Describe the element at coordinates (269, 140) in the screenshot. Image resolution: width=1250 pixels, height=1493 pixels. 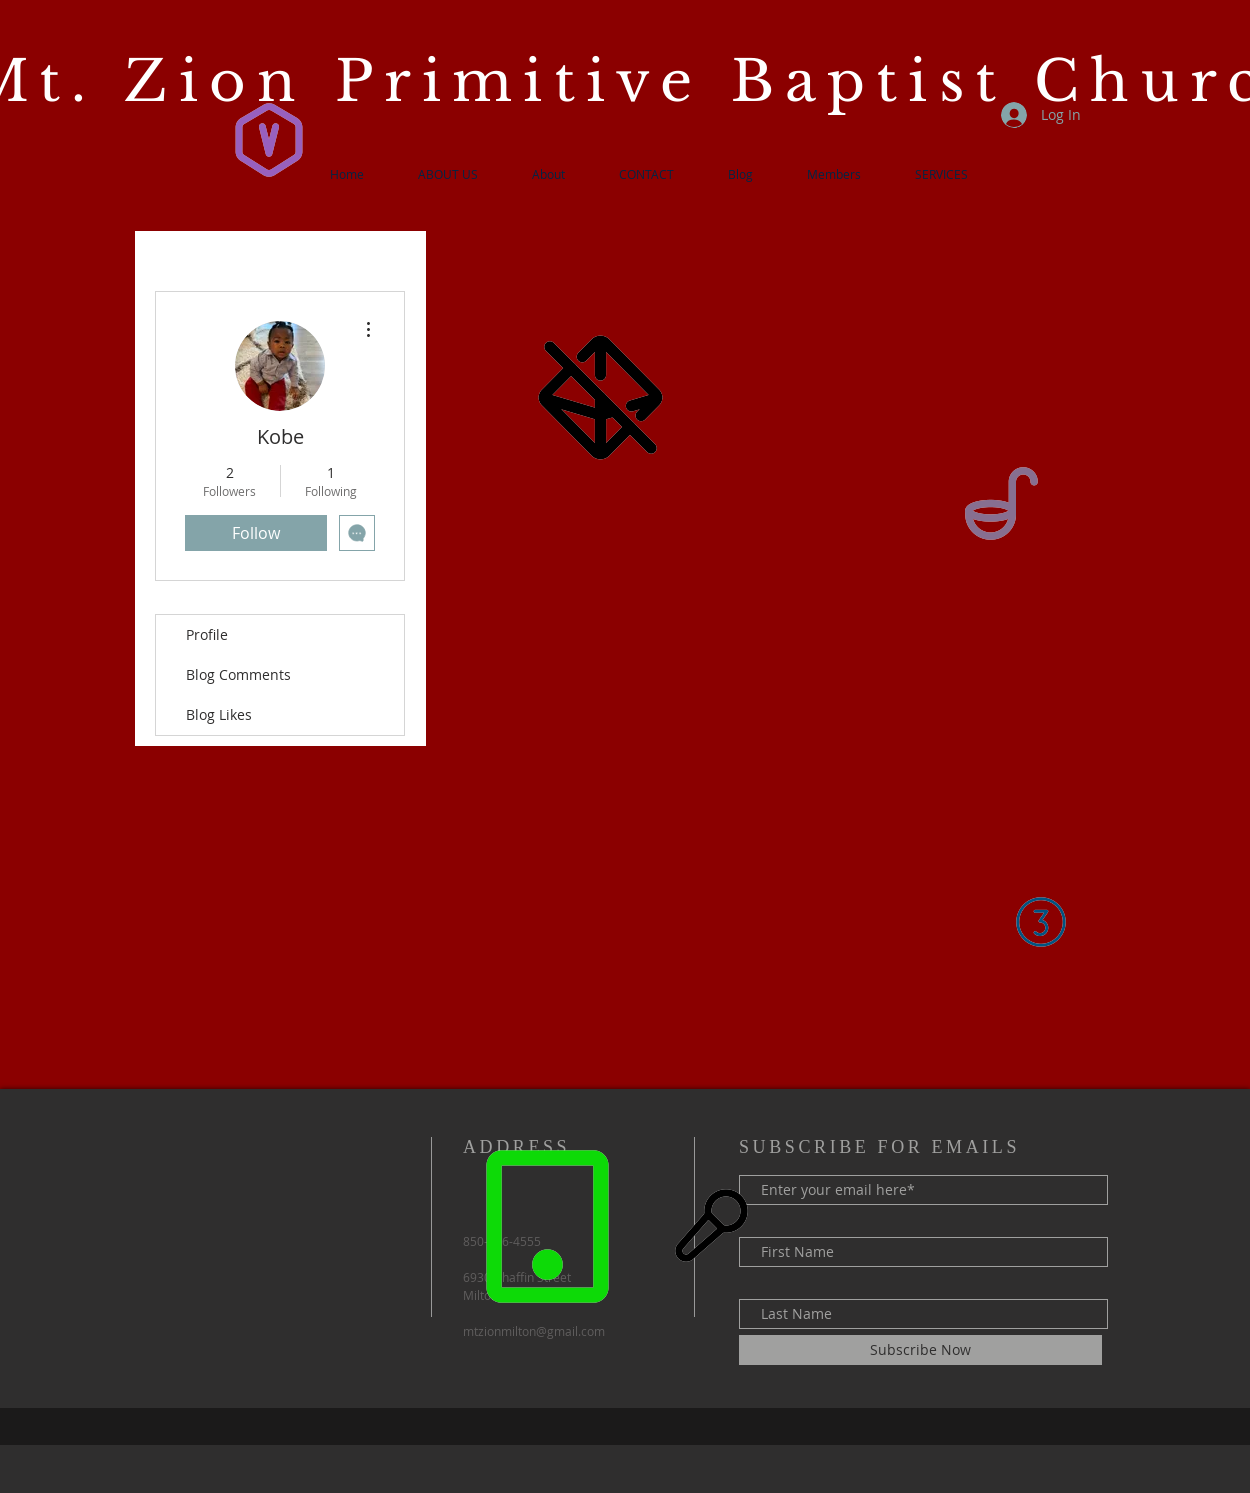
I see `version indicator or version number badge` at that location.